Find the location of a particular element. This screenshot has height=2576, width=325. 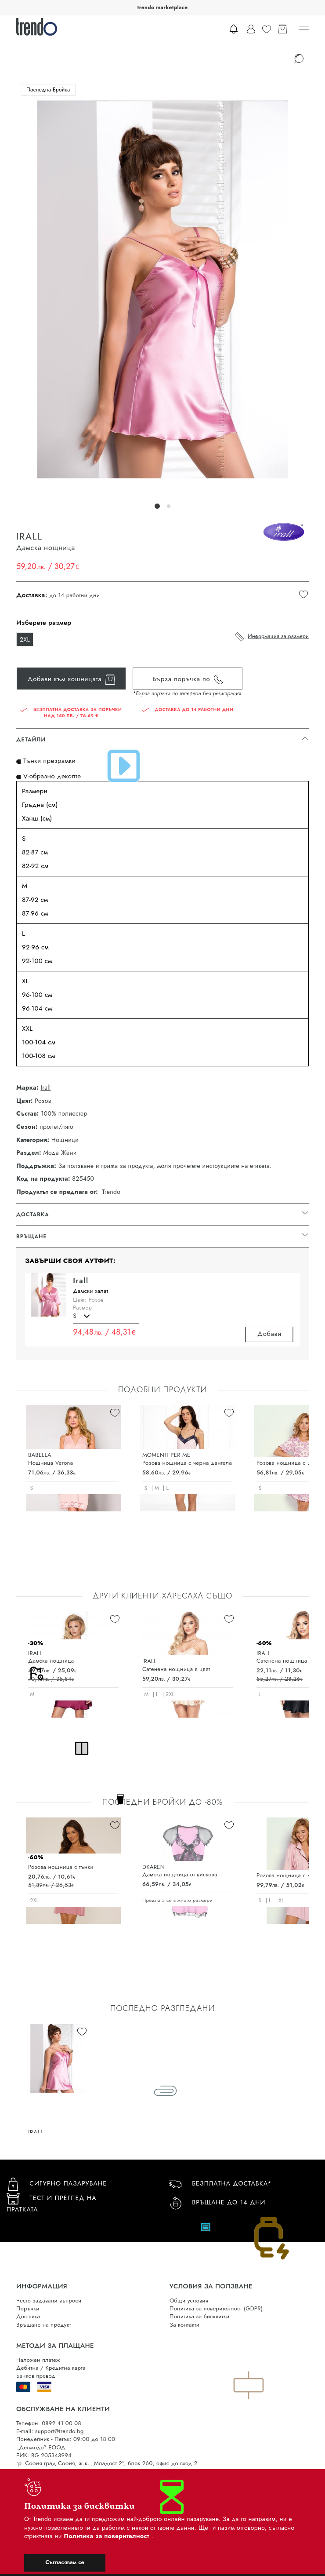

browse bars or pubs nearby is located at coordinates (120, 1799).